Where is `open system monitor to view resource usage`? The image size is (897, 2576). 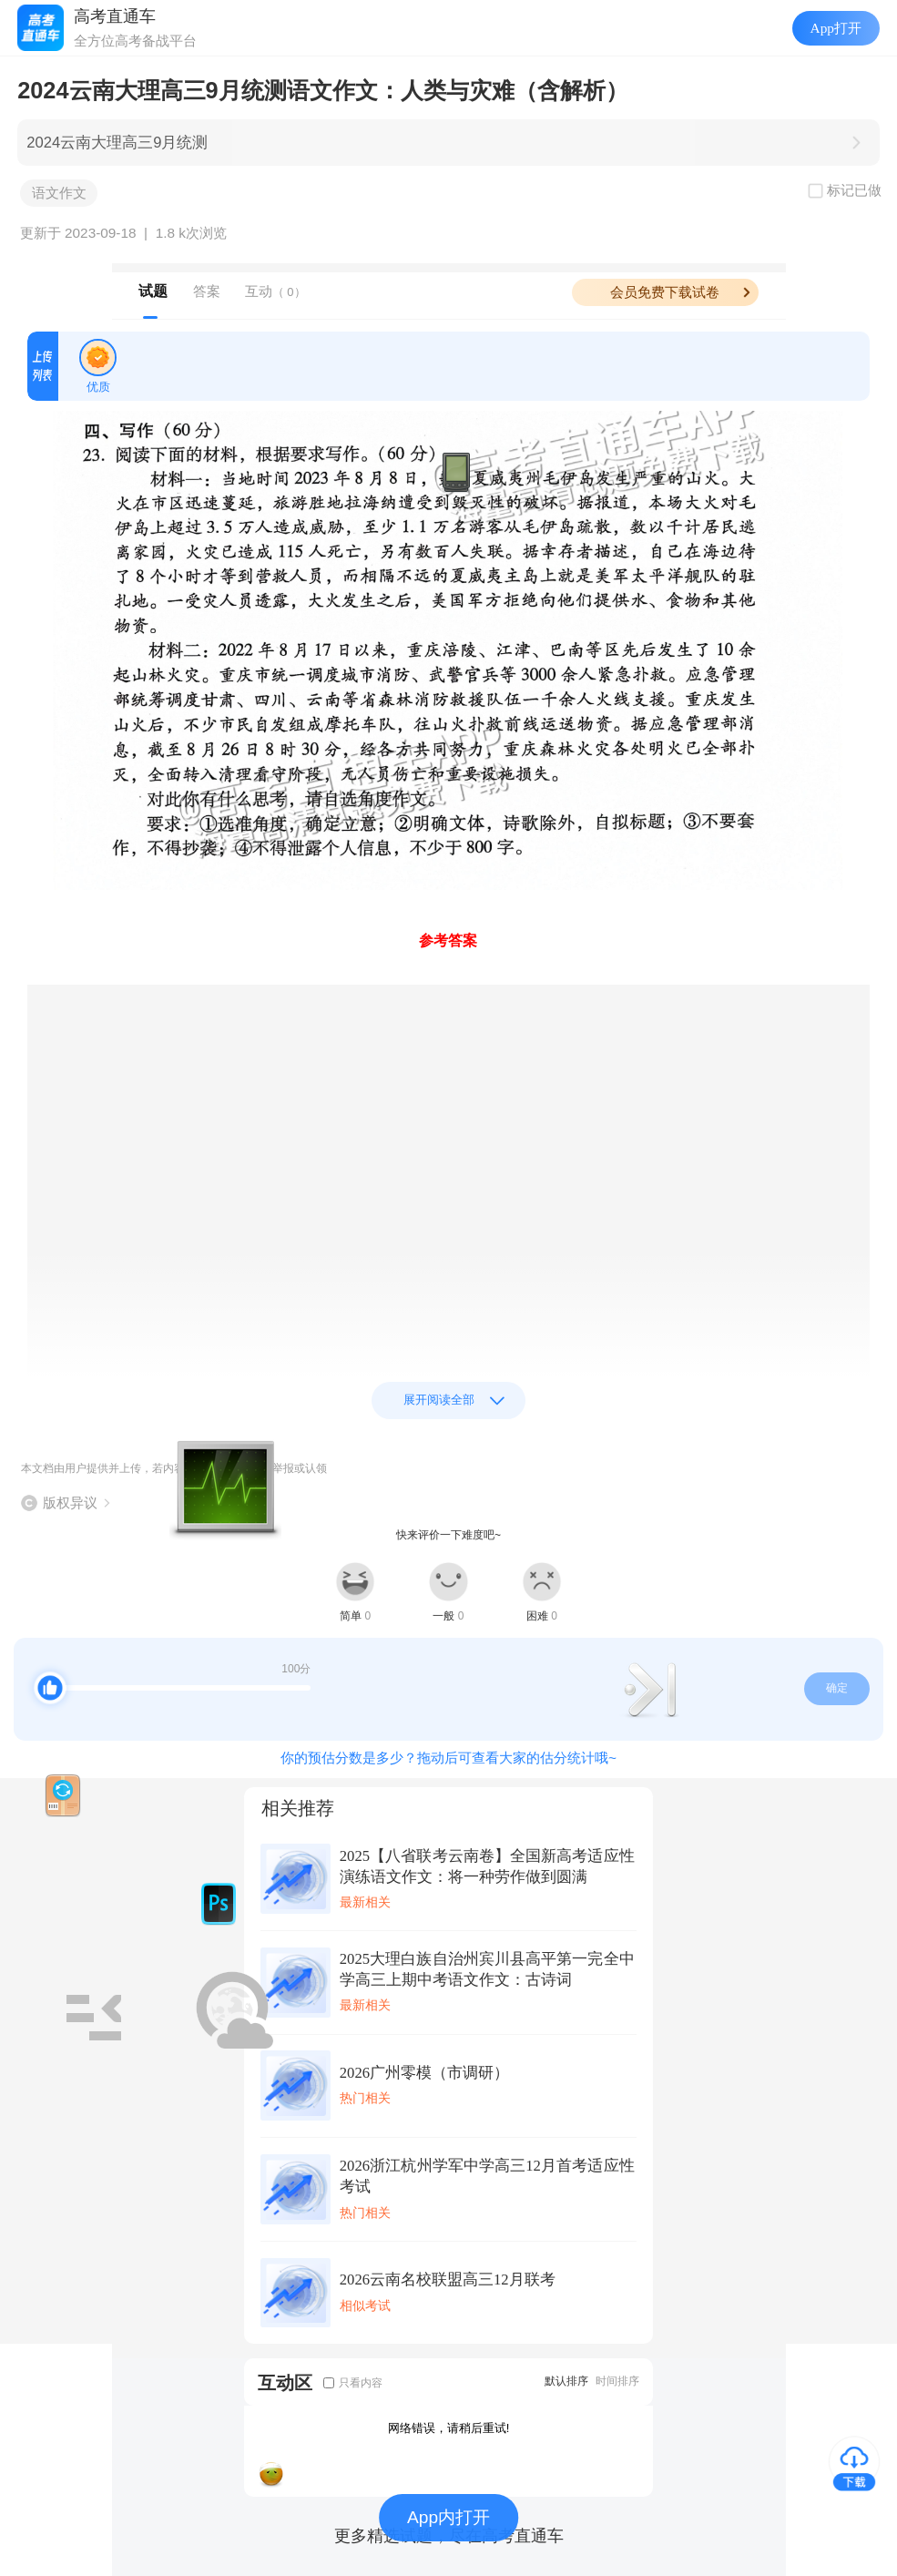
open system monitor to view resource usage is located at coordinates (225, 1484).